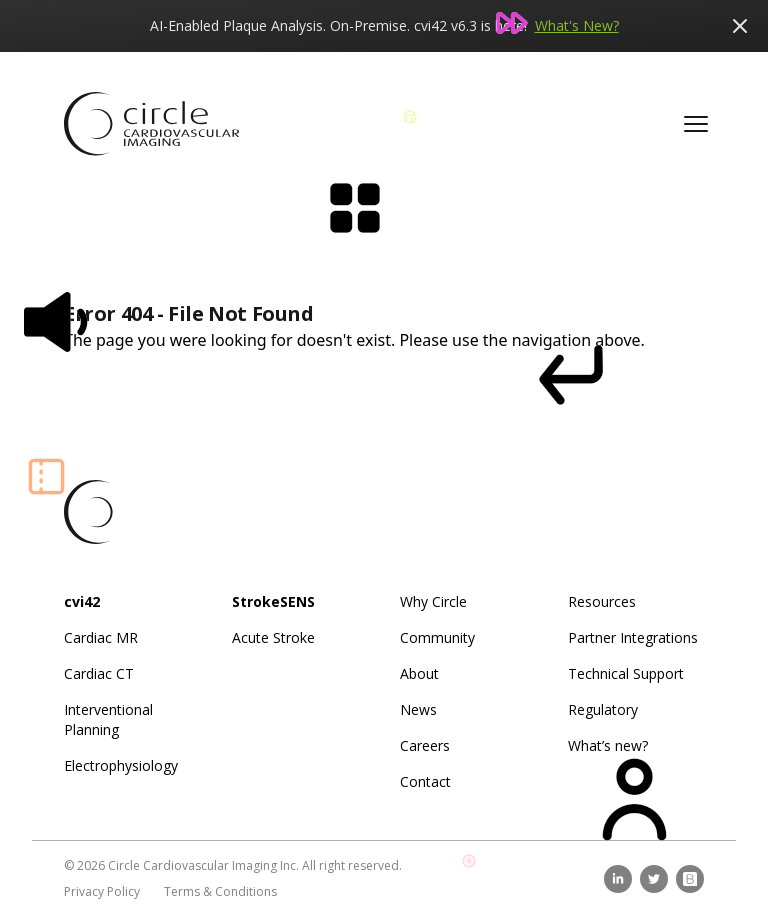  Describe the element at coordinates (469, 861) in the screenshot. I see `add a new item` at that location.